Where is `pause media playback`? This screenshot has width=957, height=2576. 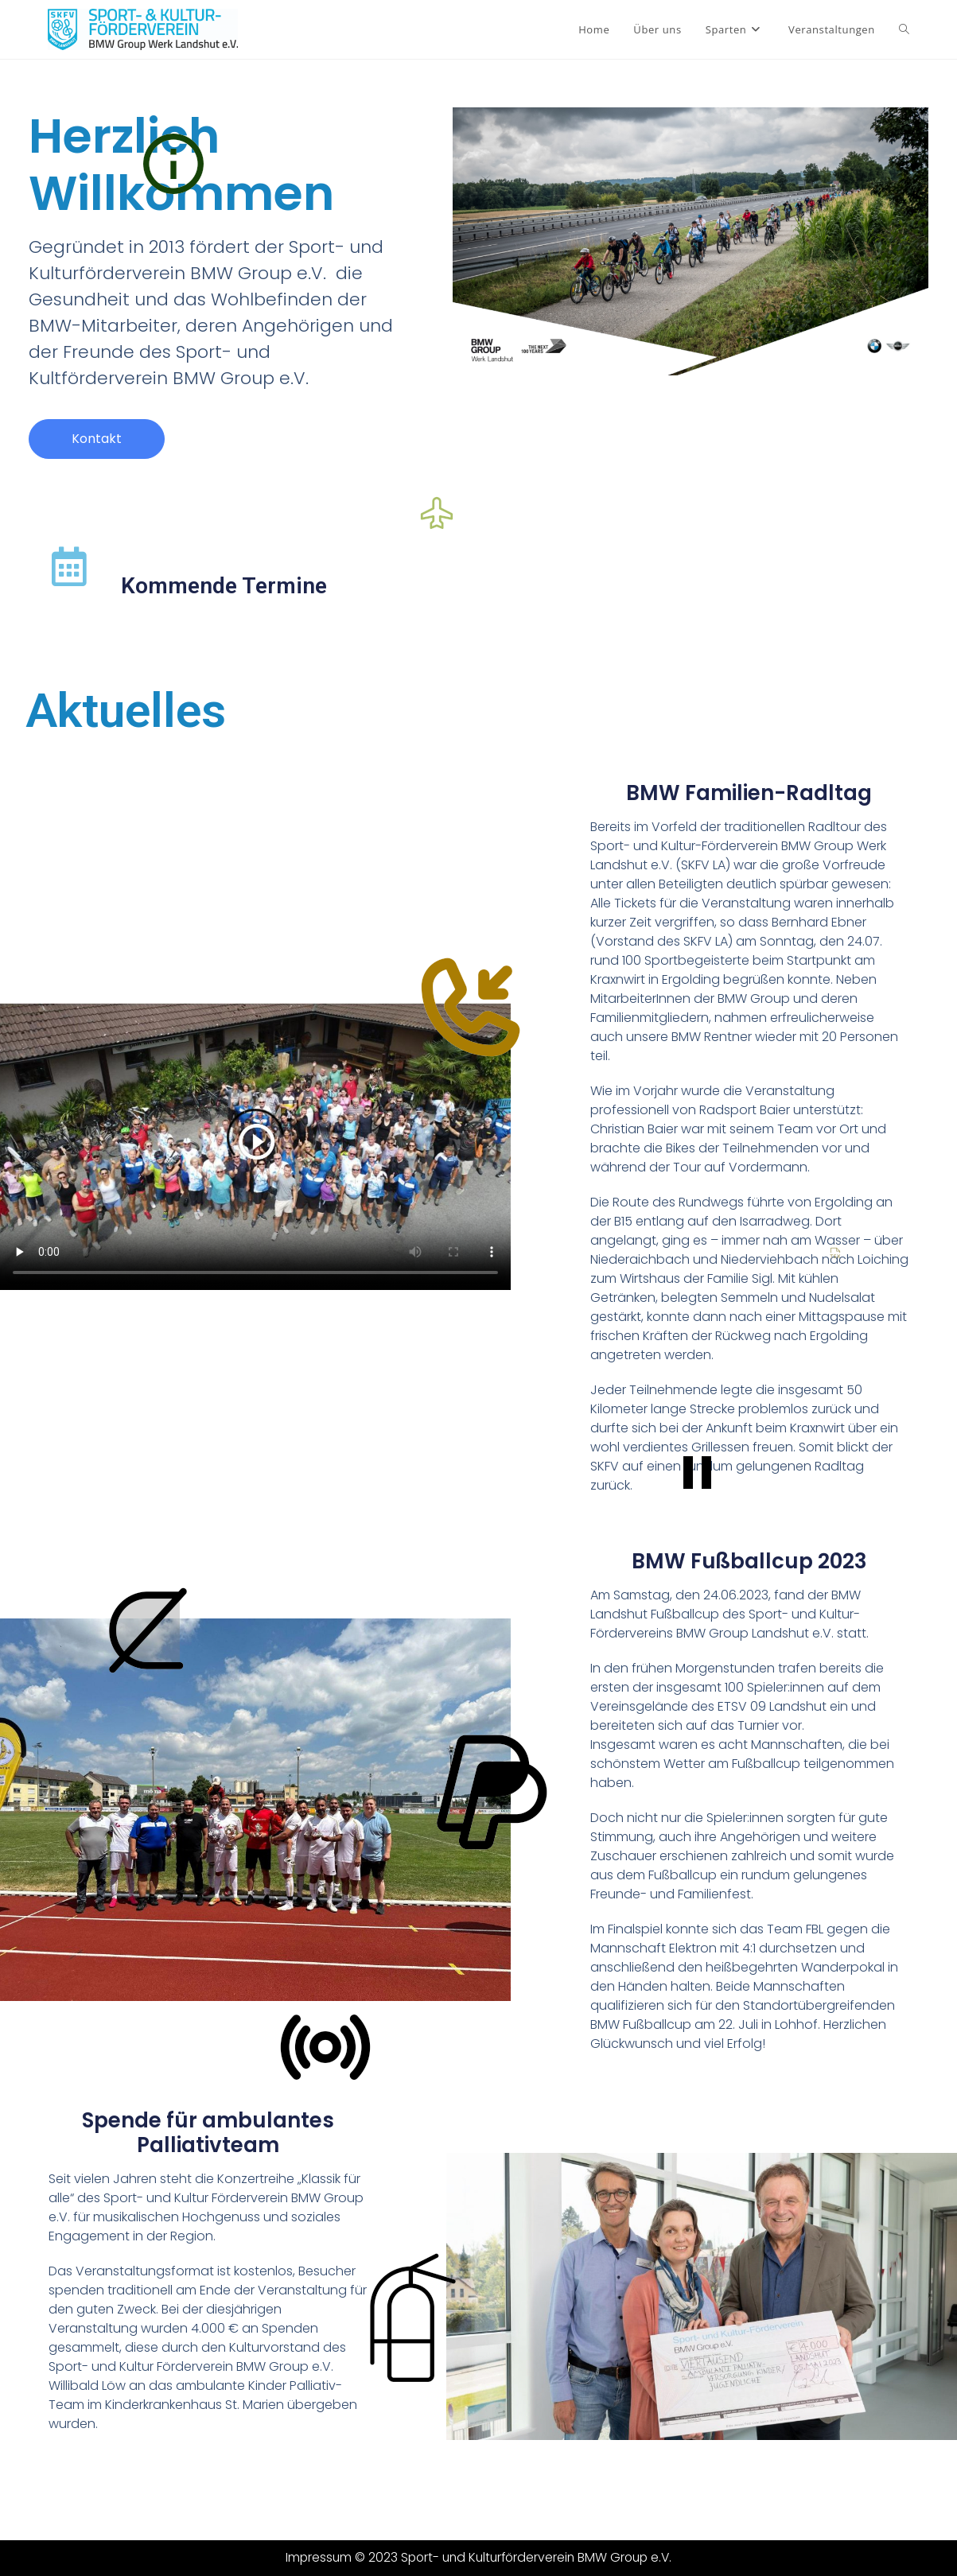 pause media playback is located at coordinates (697, 1472).